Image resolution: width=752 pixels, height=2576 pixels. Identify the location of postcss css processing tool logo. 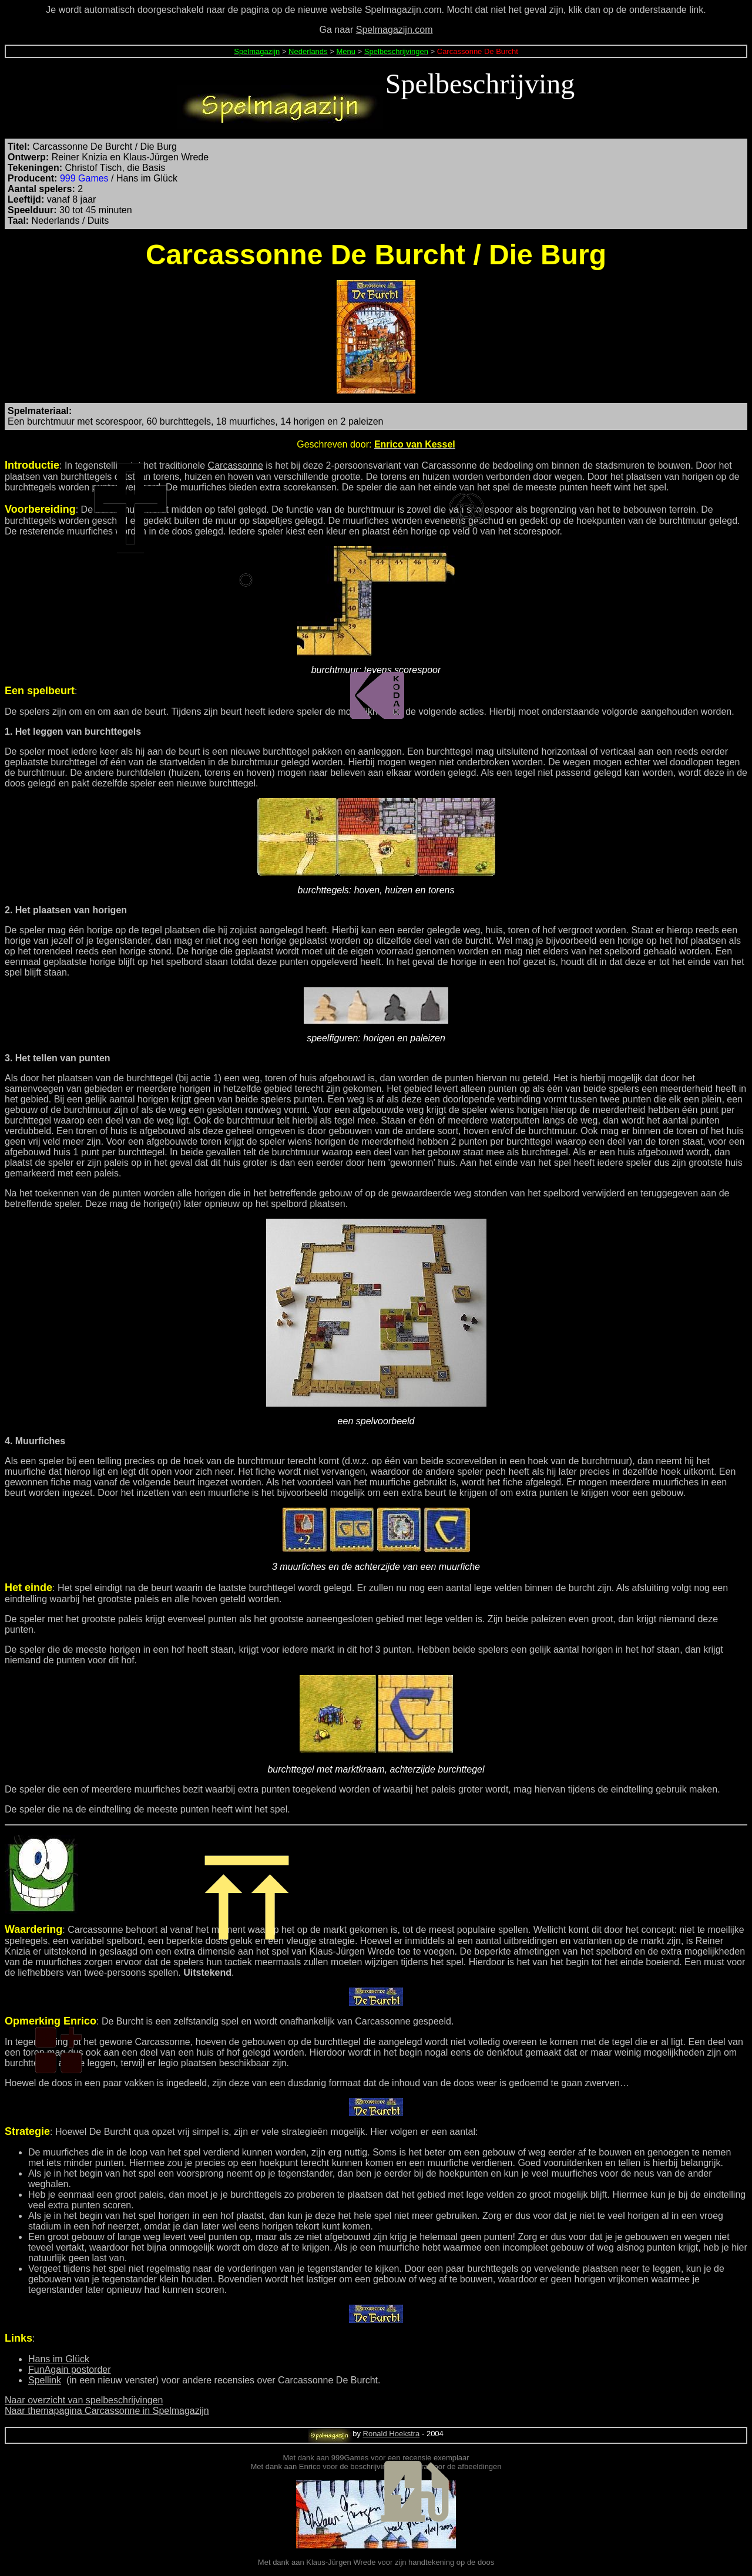
(466, 510).